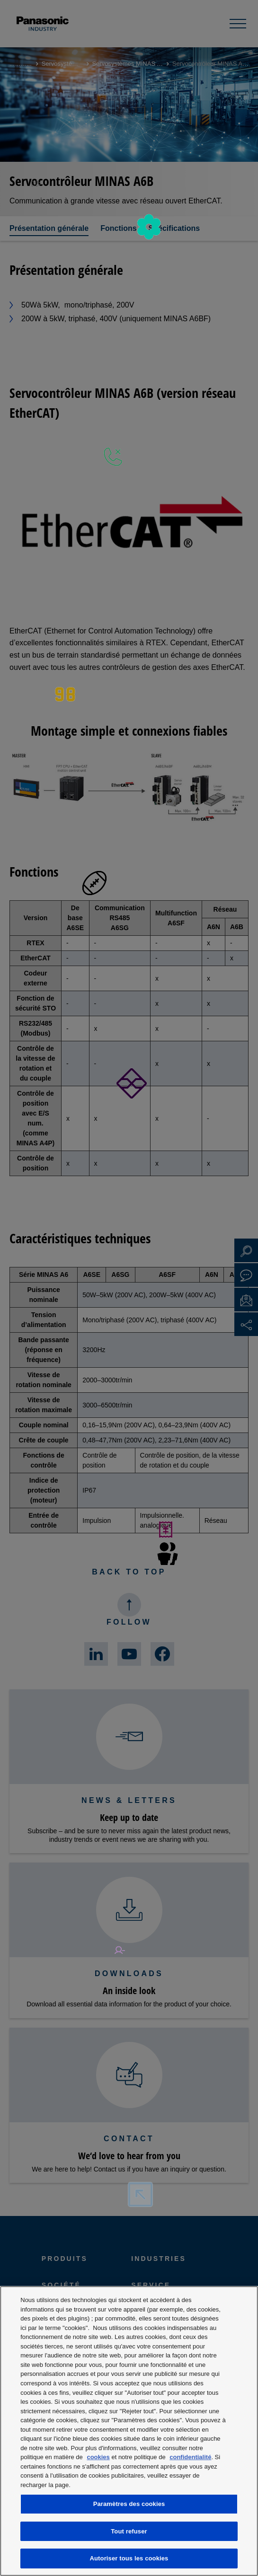 The image size is (258, 2576). What do you see at coordinates (113, 456) in the screenshot?
I see `end or decline a phone call` at bounding box center [113, 456].